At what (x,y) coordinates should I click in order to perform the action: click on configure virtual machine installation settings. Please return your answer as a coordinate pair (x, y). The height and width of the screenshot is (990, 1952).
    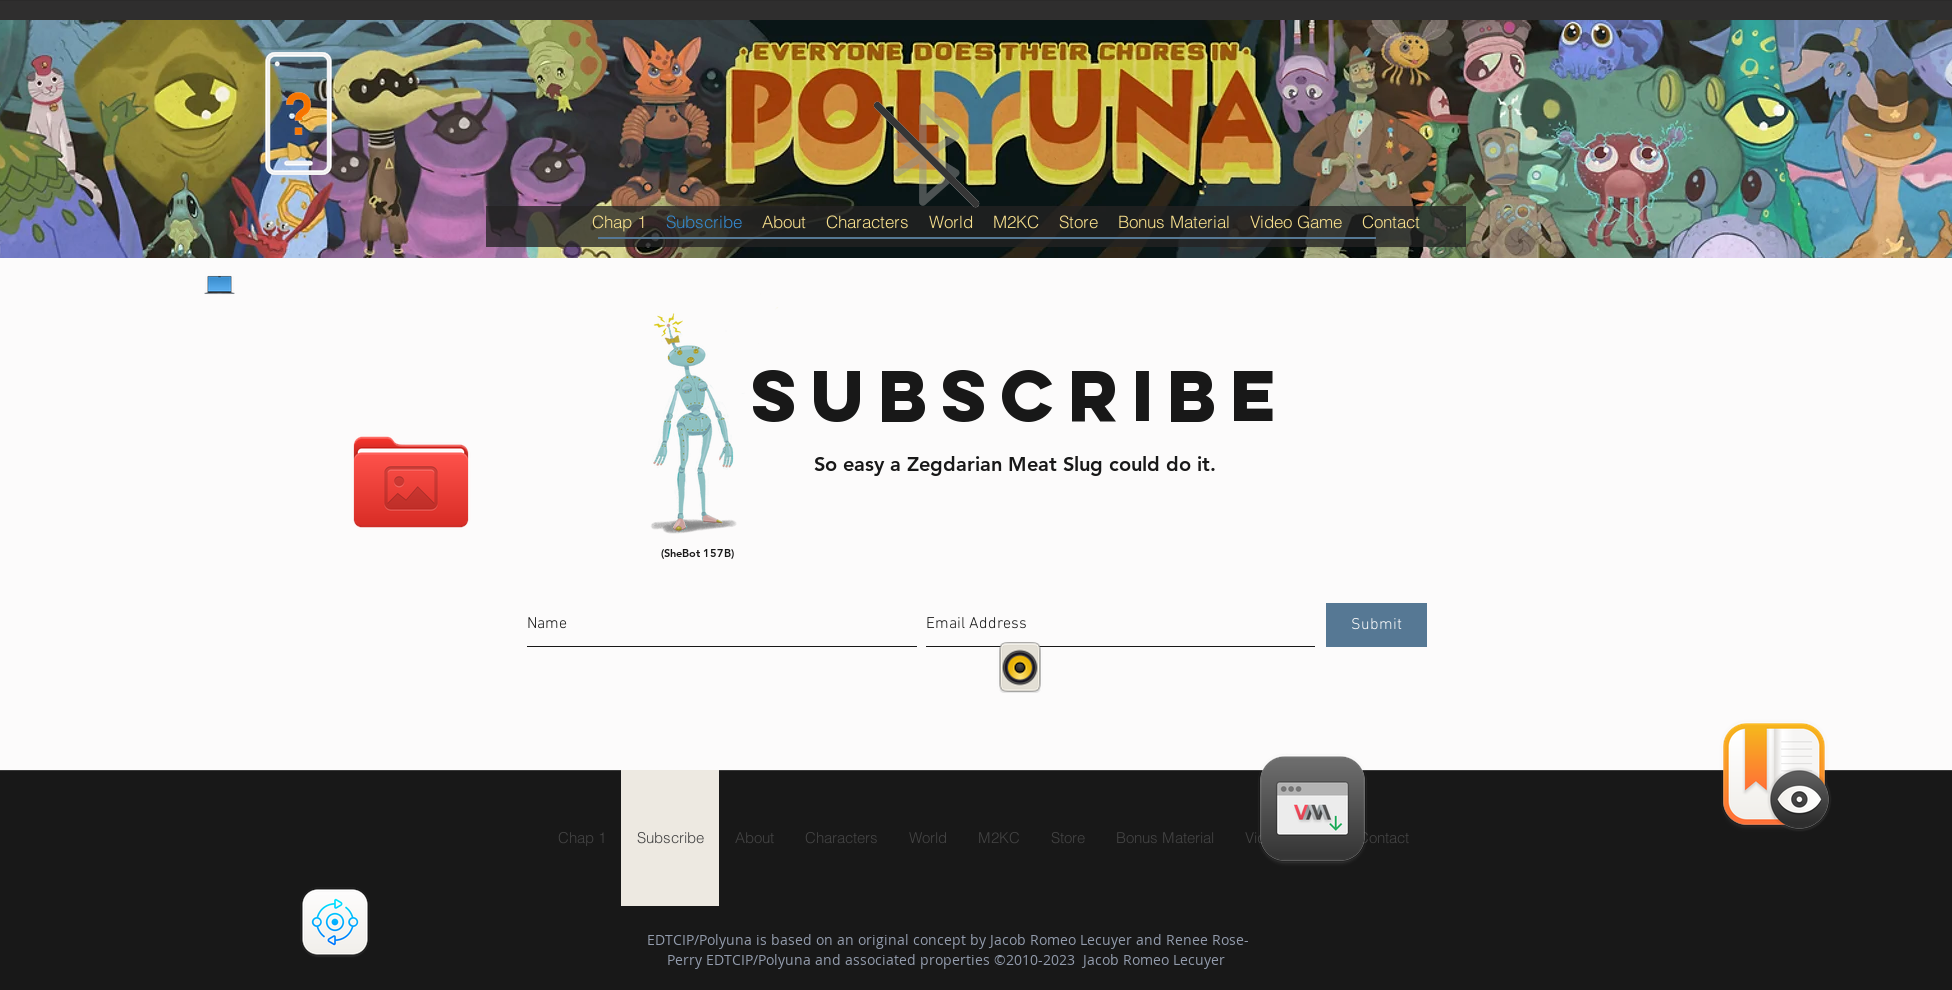
    Looking at the image, I should click on (1312, 808).